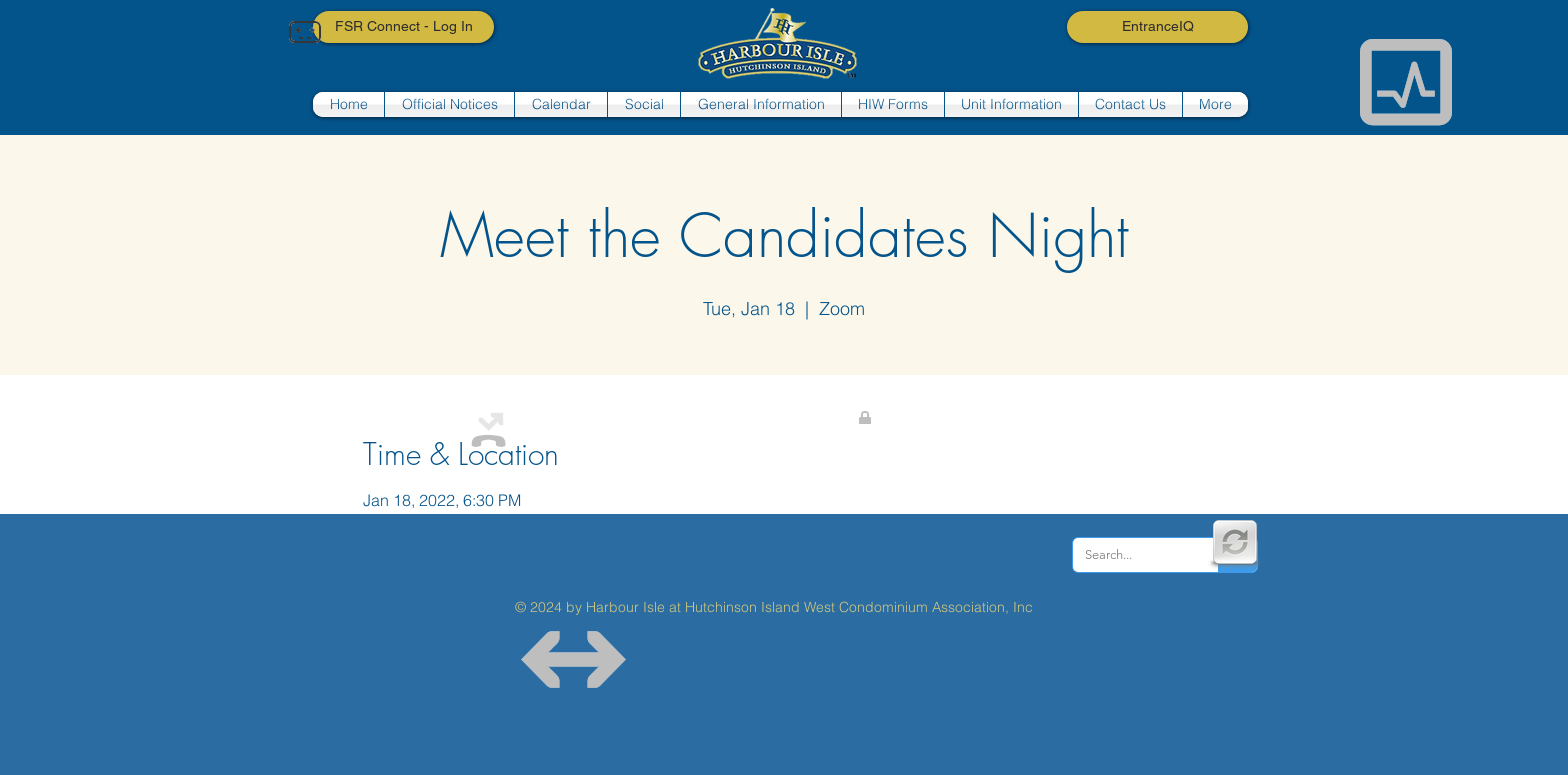  I want to click on indicates a secure or encrypted wifi network, so click(865, 418).